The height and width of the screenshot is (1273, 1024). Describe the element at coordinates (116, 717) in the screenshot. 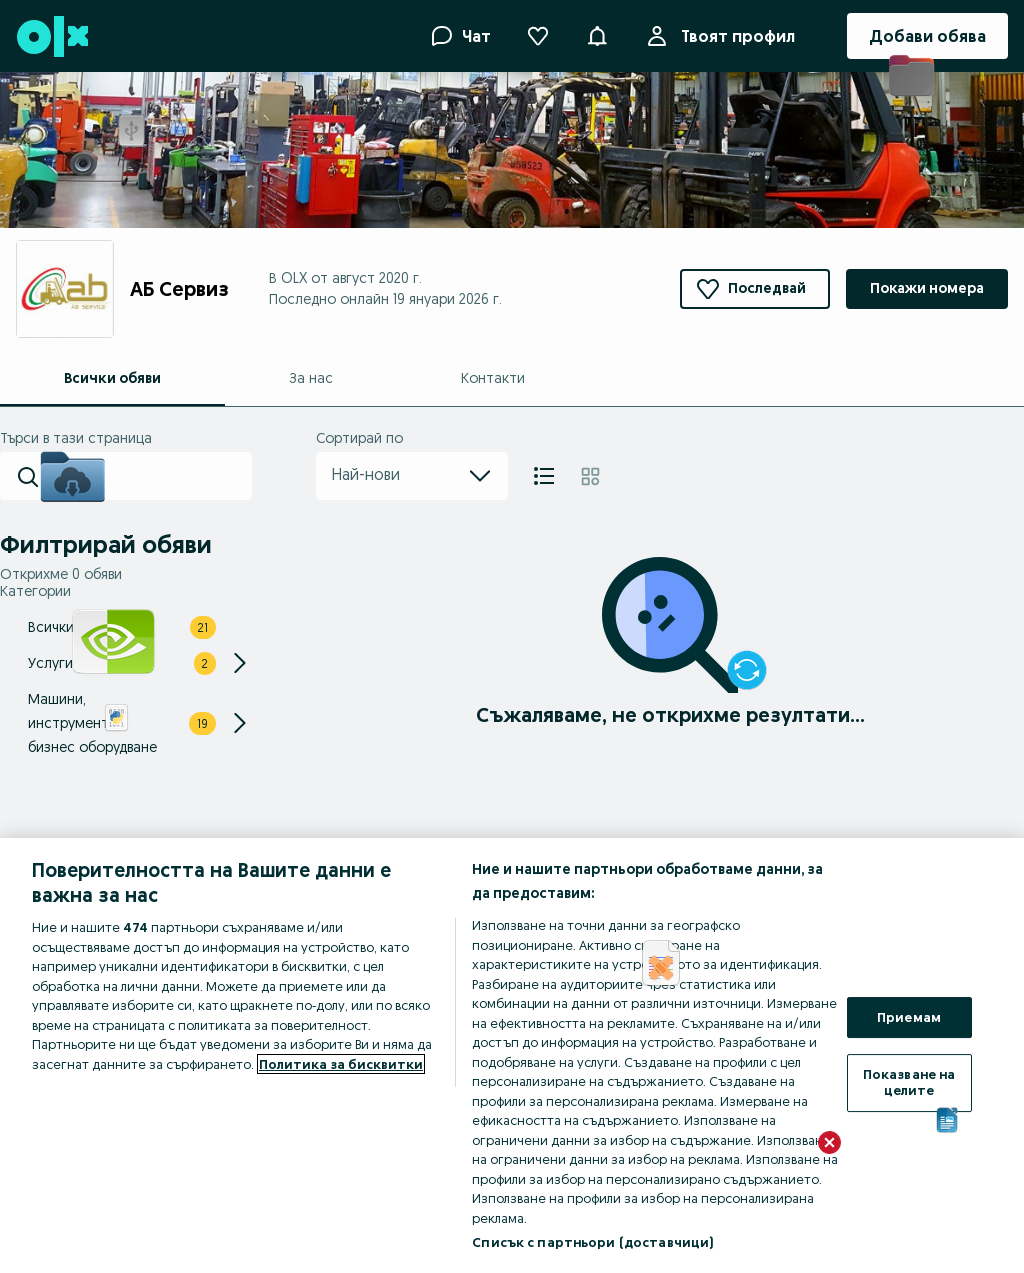

I see `python bytecode file (.pyc)` at that location.